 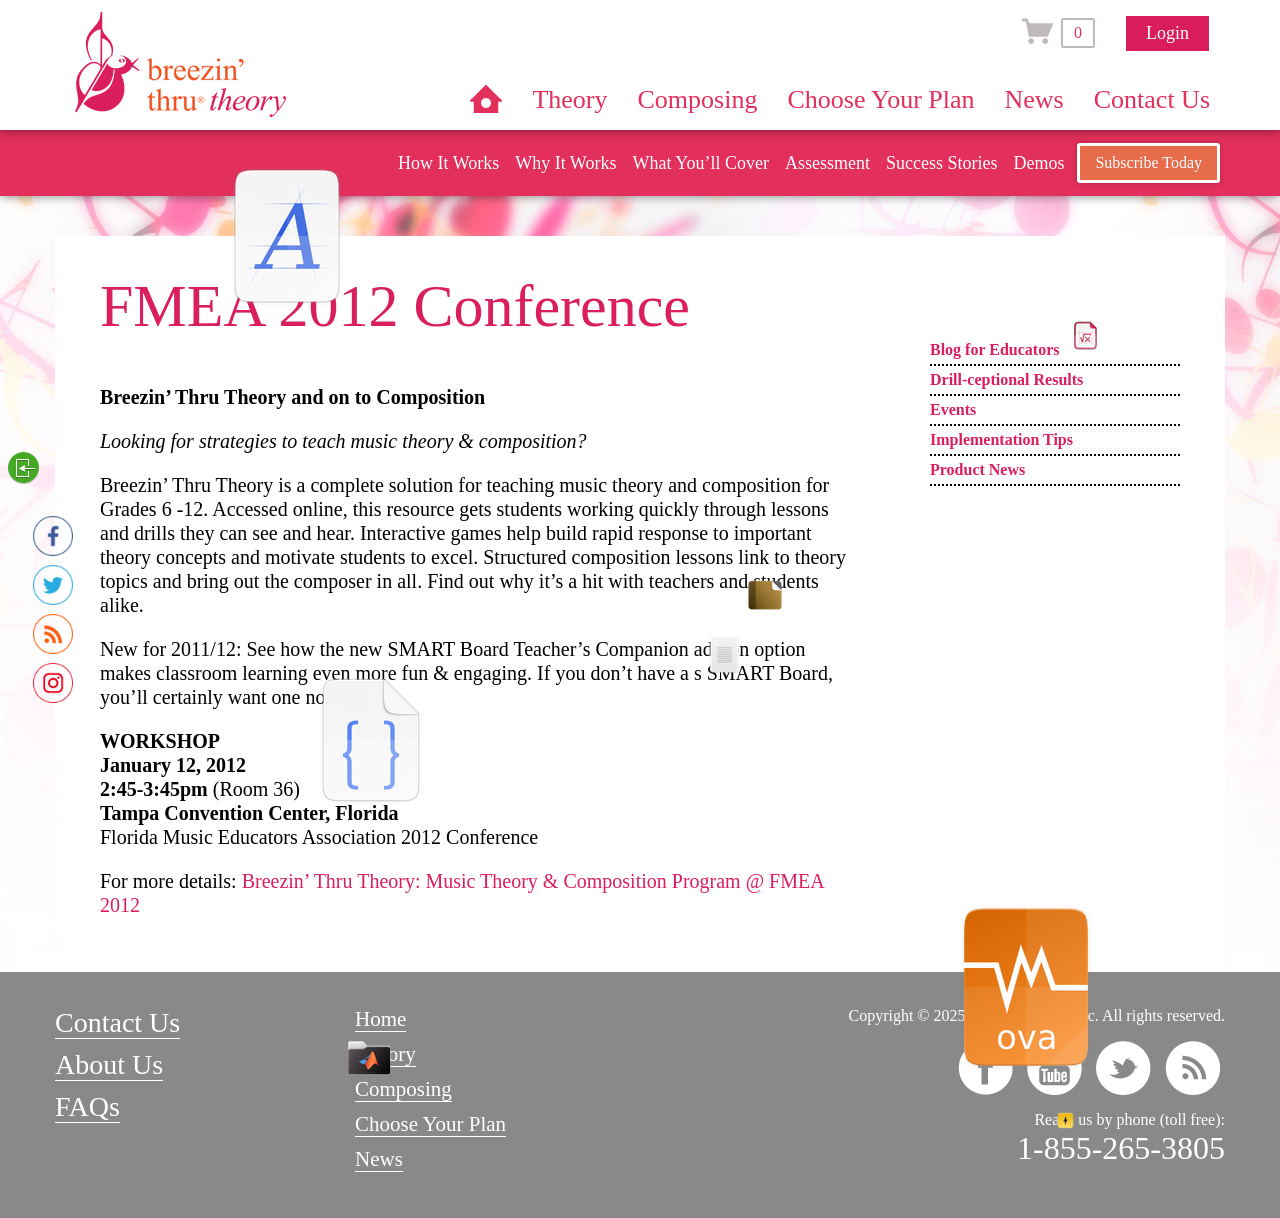 I want to click on open a text template file, so click(x=724, y=654).